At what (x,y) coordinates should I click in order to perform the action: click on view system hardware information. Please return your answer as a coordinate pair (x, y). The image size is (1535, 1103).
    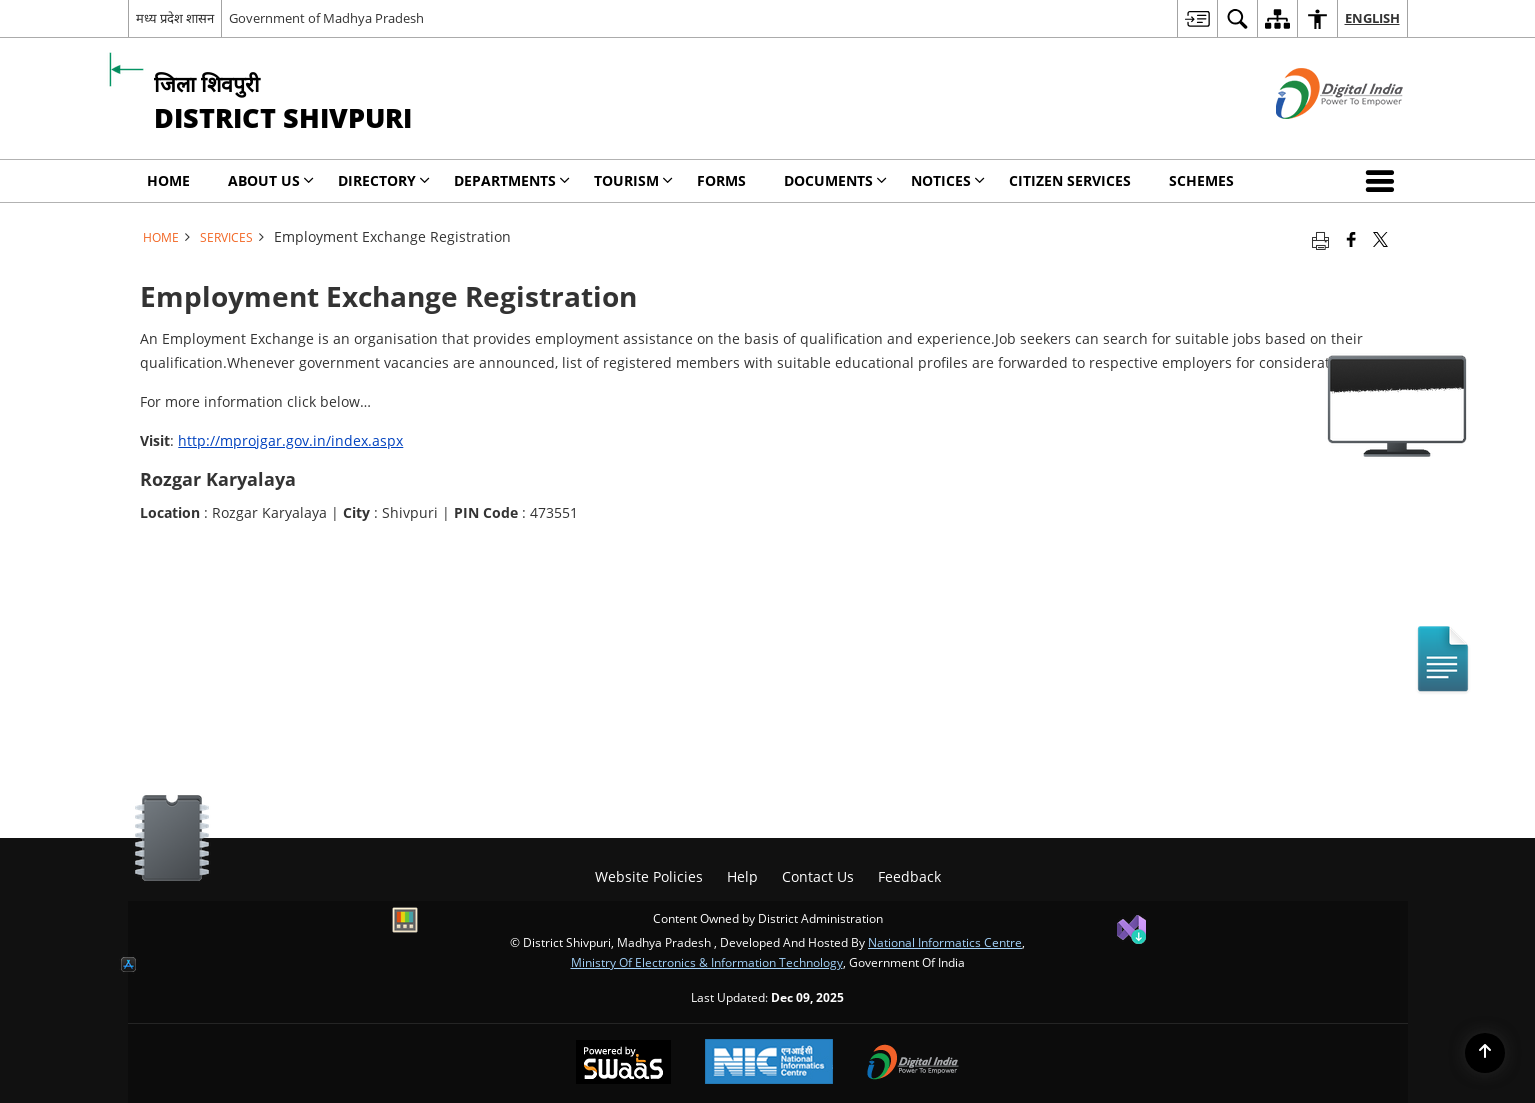
    Looking at the image, I should click on (172, 838).